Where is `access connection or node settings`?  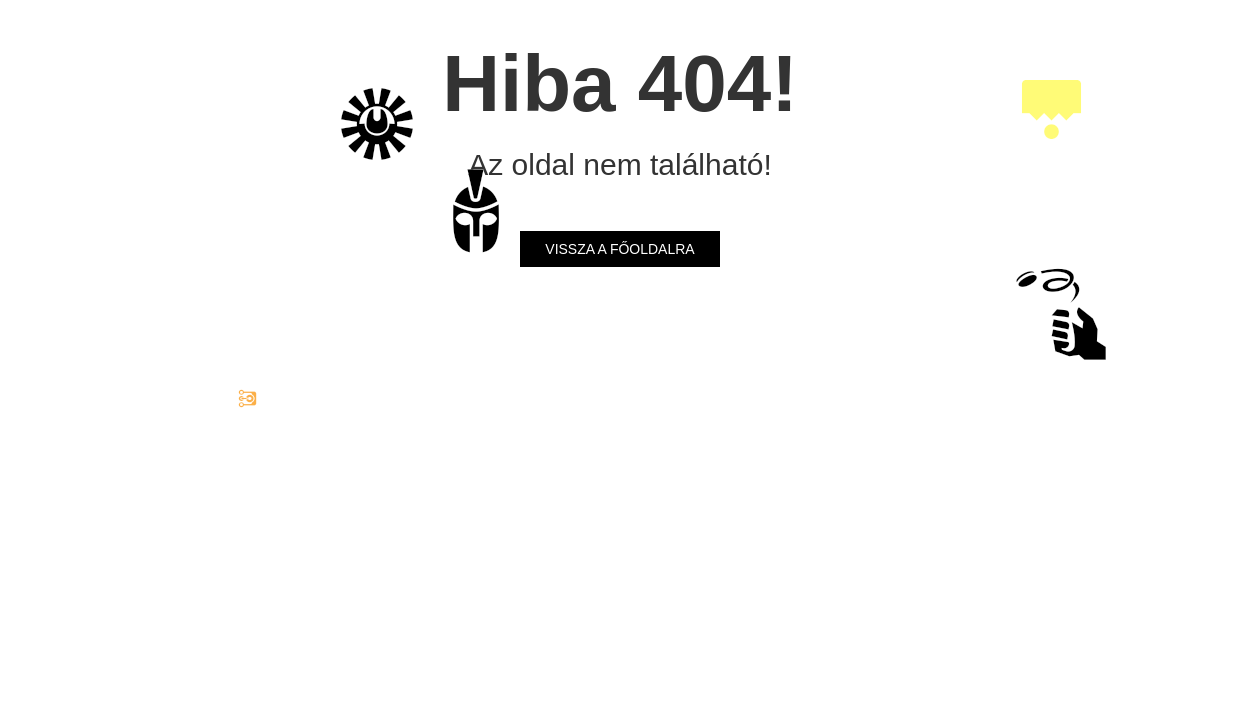 access connection or node settings is located at coordinates (247, 398).